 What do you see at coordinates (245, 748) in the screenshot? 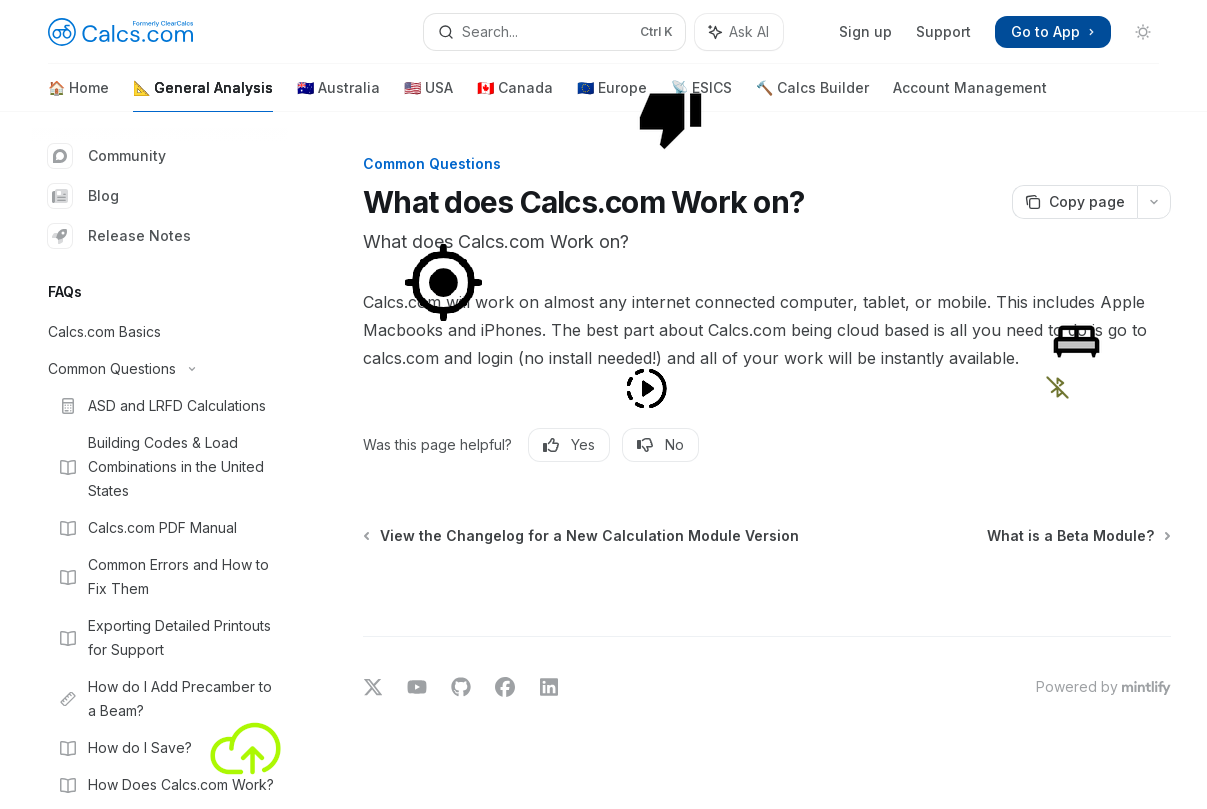
I see `upload file to cloud storage` at bounding box center [245, 748].